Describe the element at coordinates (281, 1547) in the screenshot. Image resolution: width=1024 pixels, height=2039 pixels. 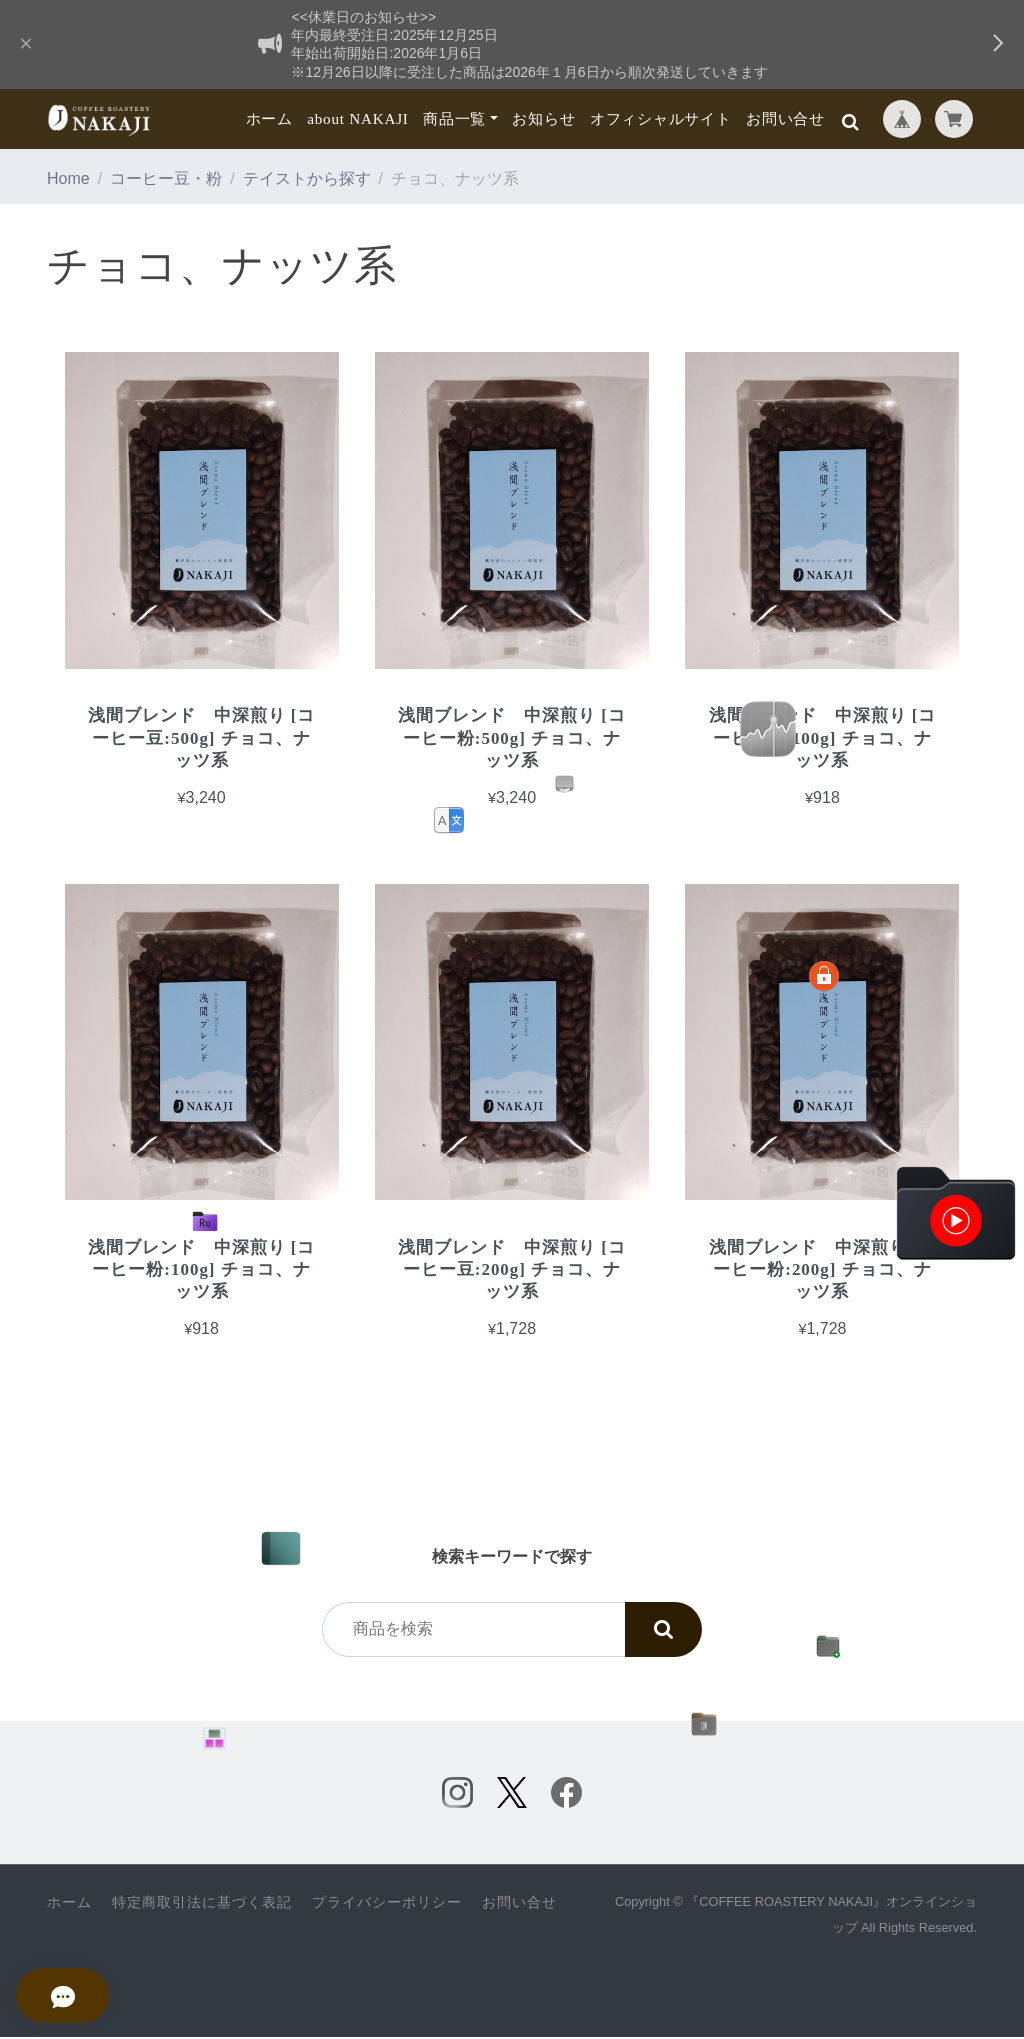
I see `access the desktop folder` at that location.